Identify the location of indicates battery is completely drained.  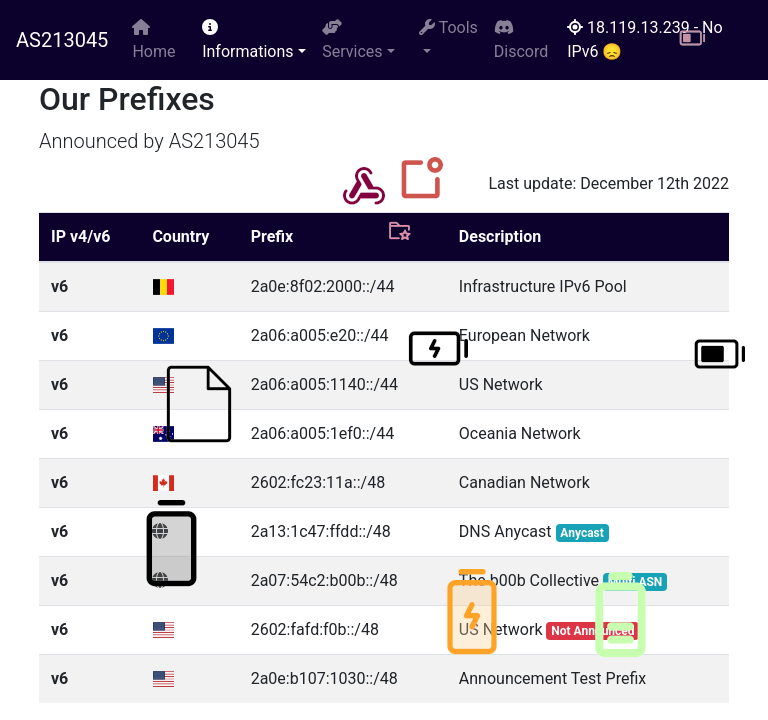
(171, 544).